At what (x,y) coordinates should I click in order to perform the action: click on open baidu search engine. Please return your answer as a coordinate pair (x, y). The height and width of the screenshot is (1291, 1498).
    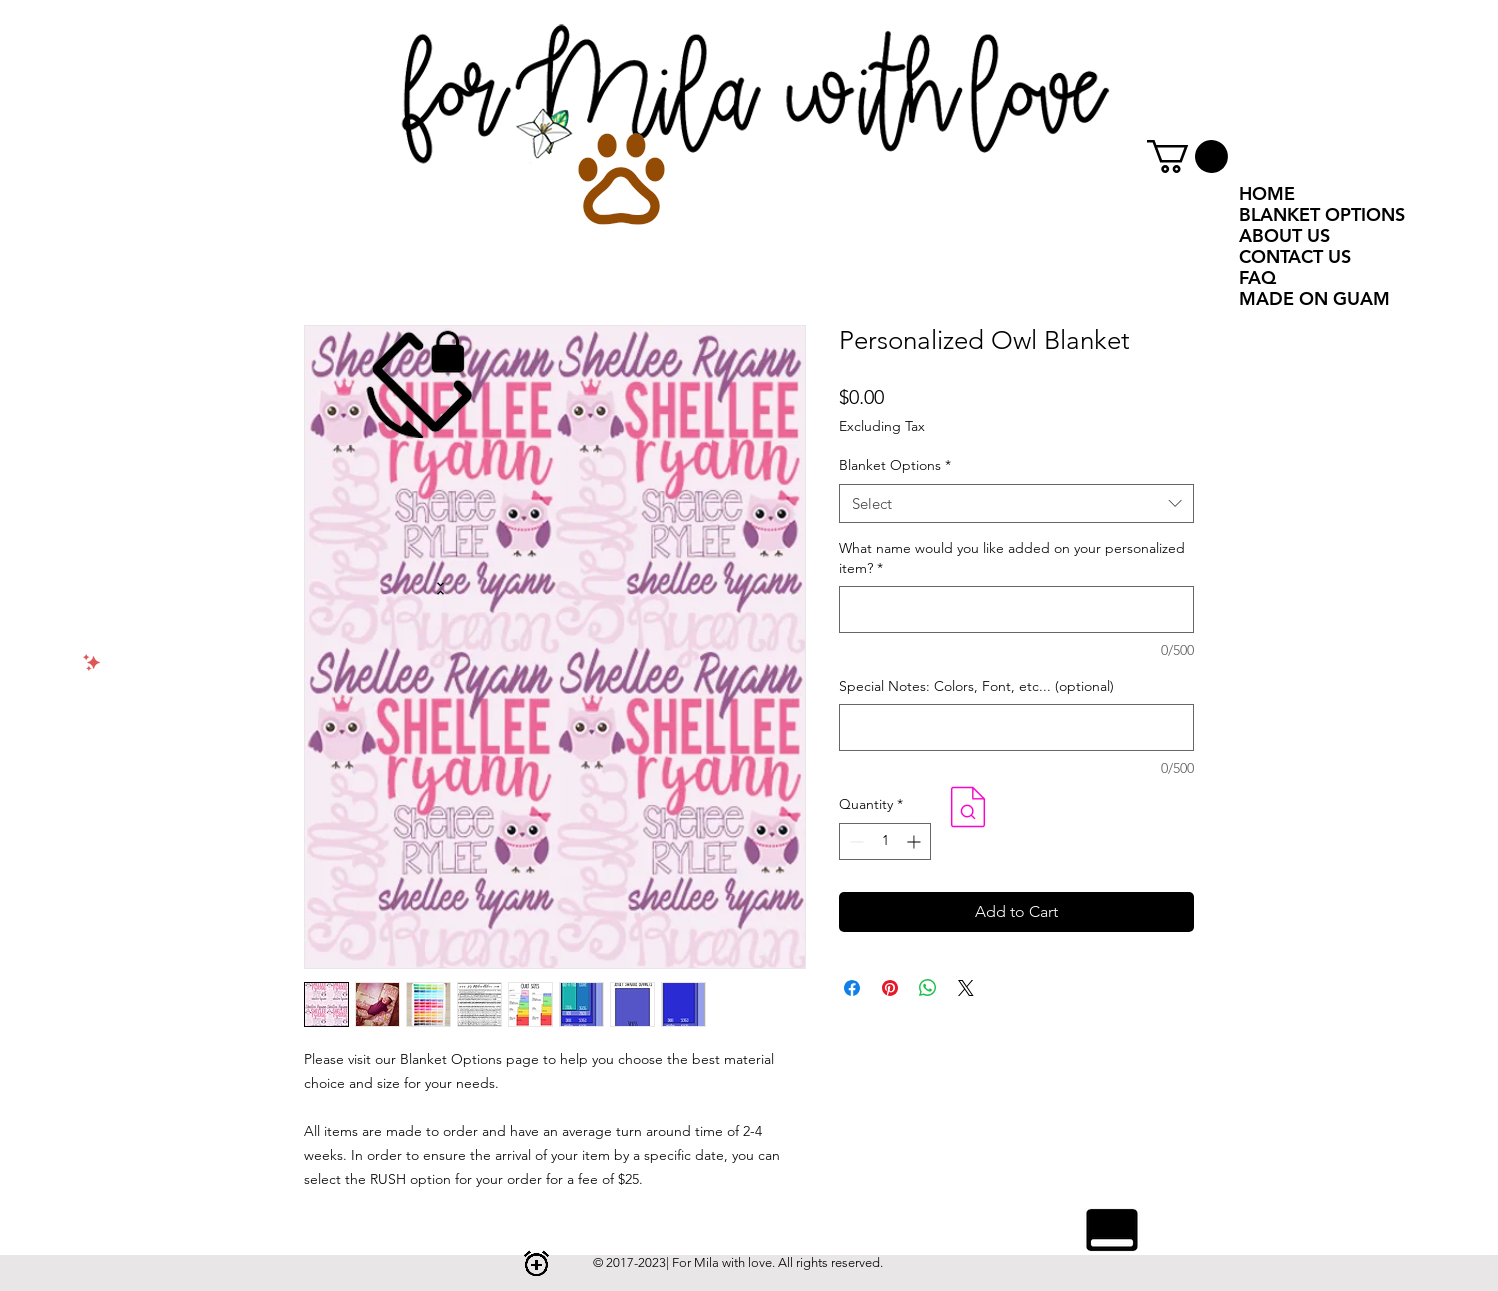
    Looking at the image, I should click on (621, 181).